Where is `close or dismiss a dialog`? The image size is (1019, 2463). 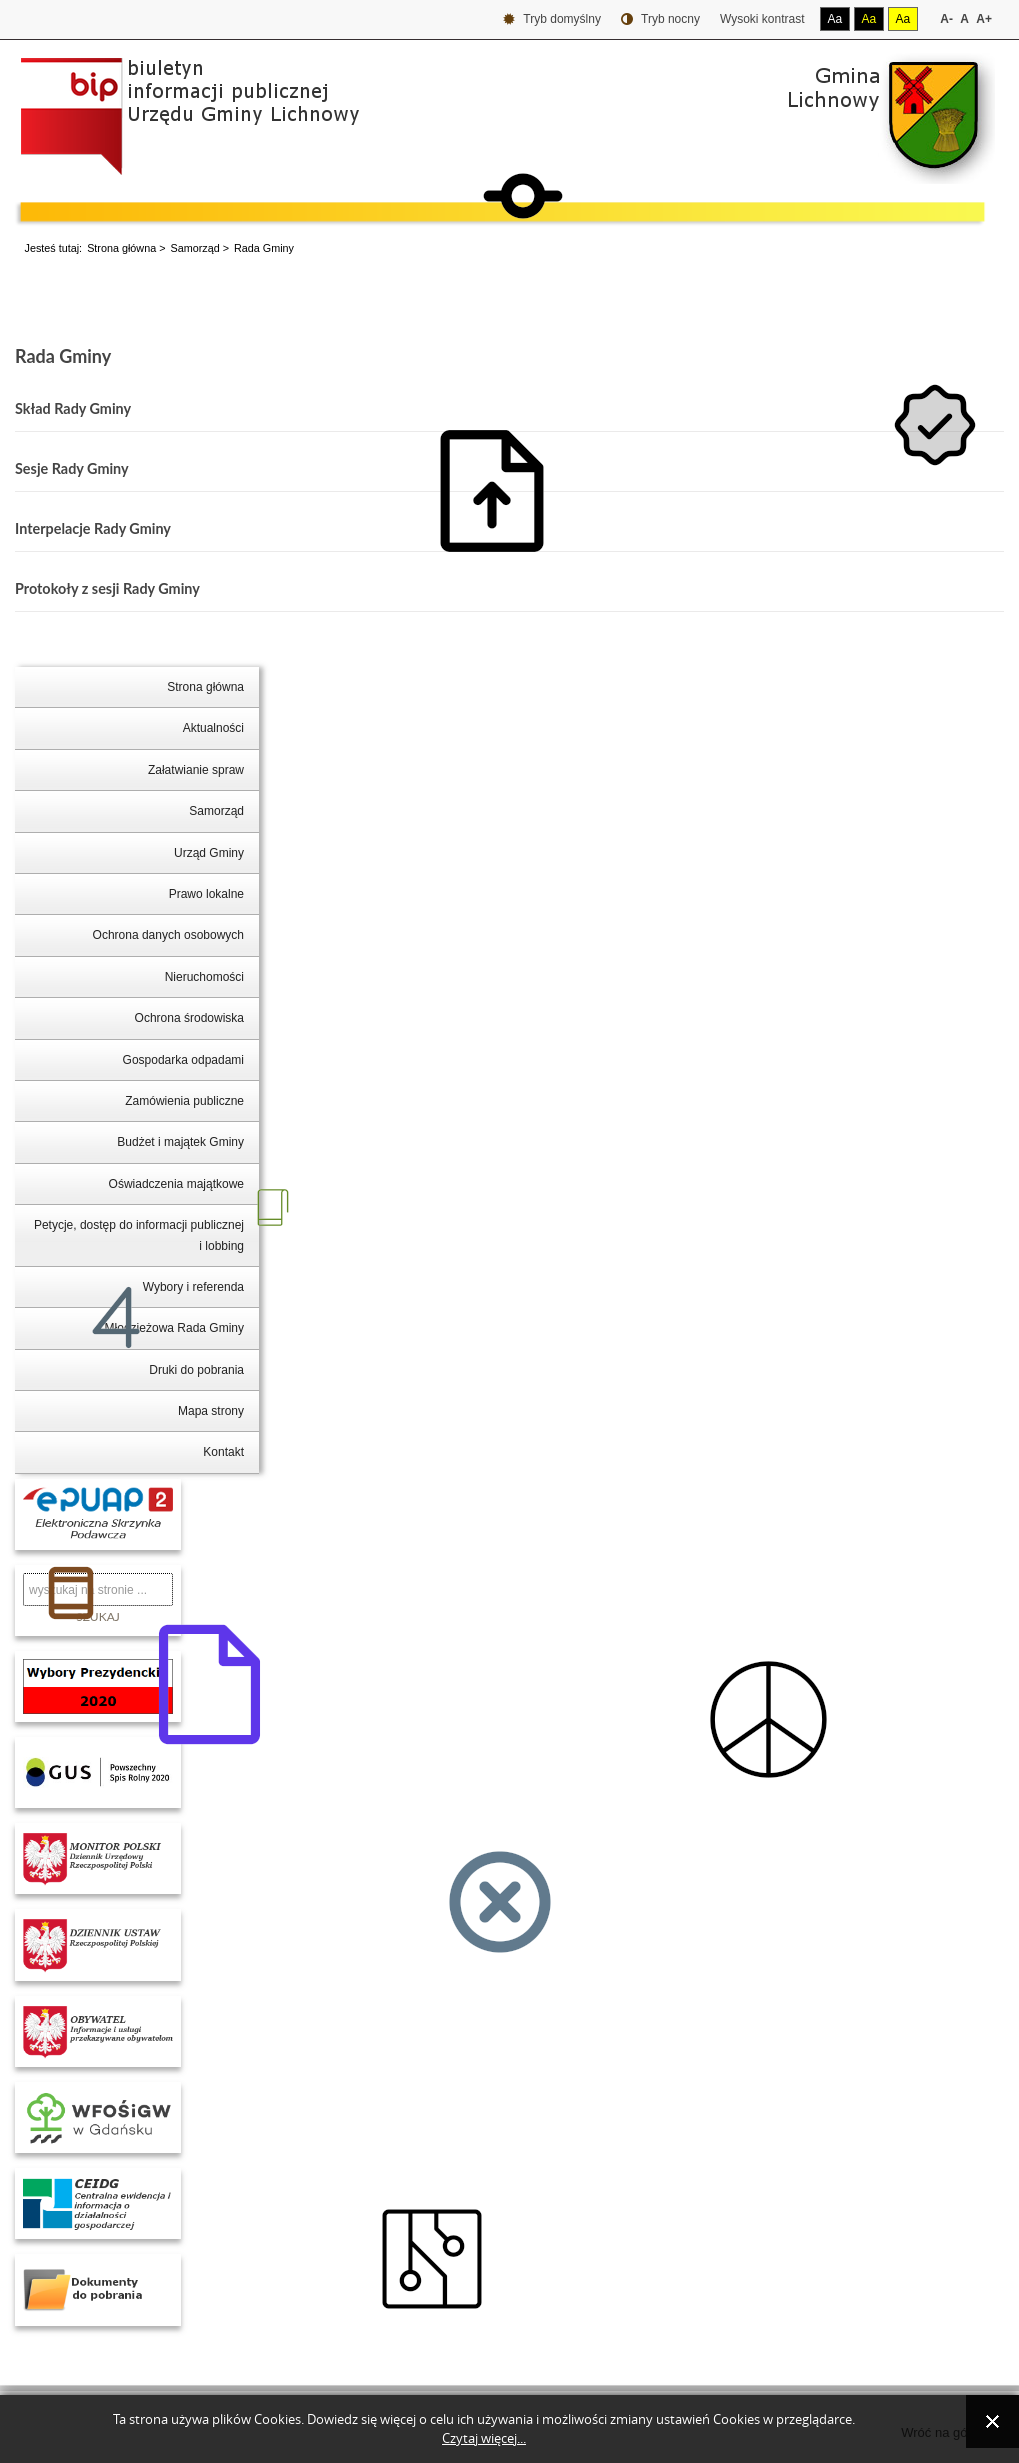 close or dismiss a dialog is located at coordinates (500, 1902).